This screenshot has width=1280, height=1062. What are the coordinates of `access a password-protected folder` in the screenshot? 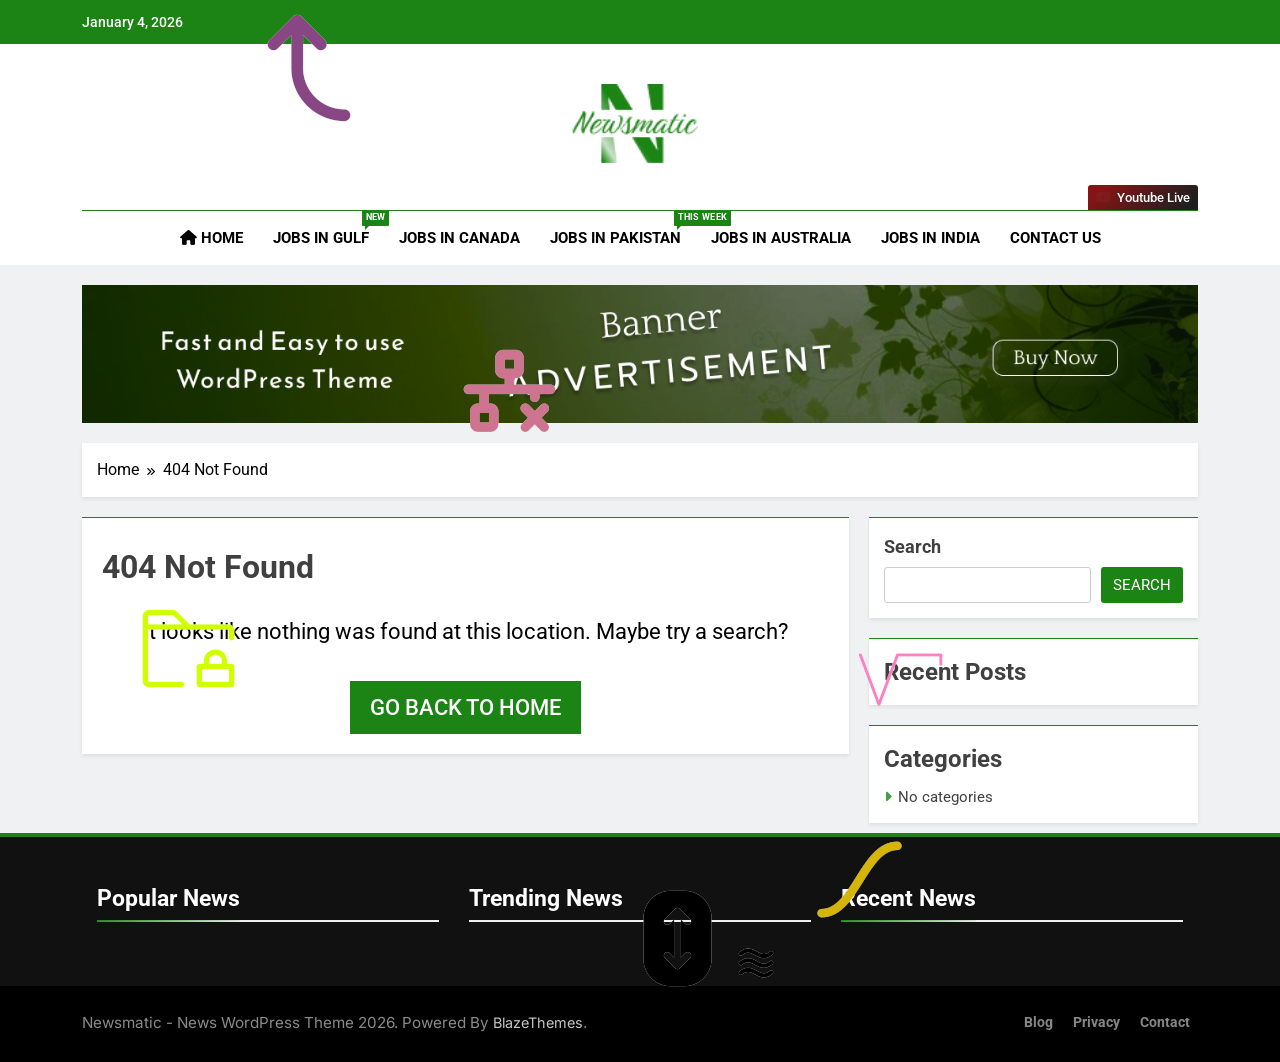 It's located at (188, 648).